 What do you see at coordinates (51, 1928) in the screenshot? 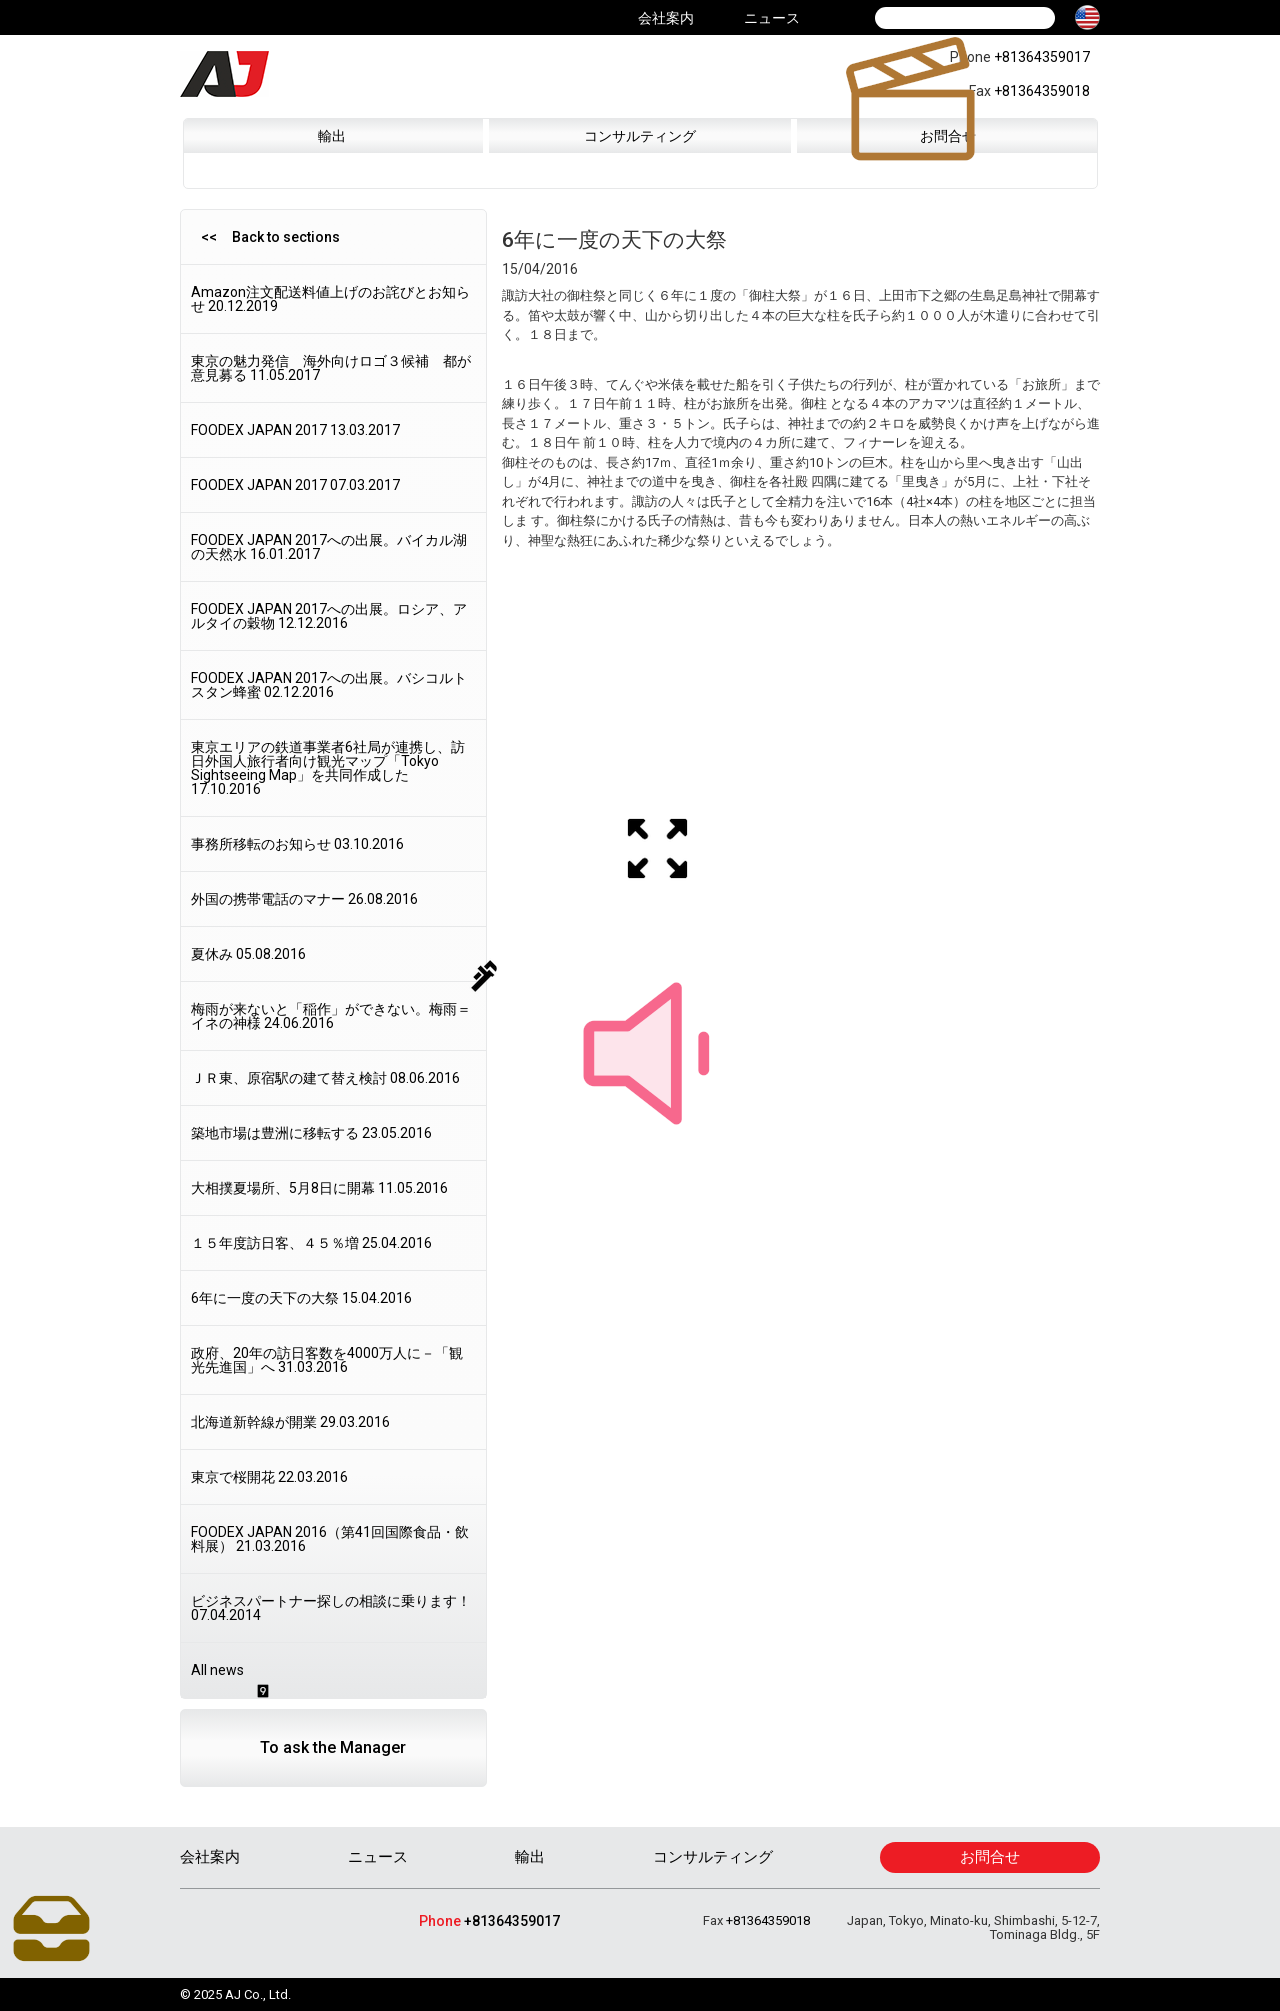
I see `view all inbox messages` at bounding box center [51, 1928].